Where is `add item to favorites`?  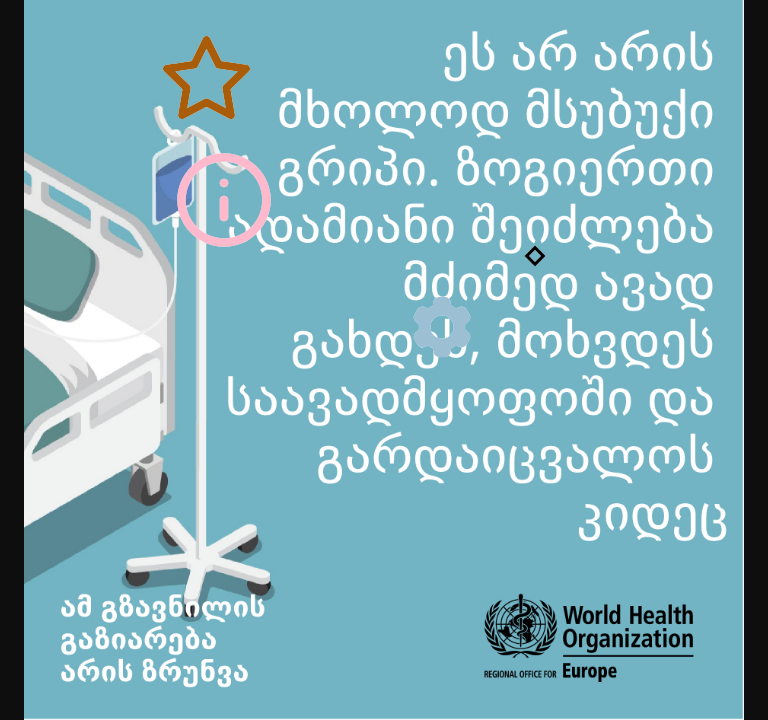
add item to favorites is located at coordinates (206, 79).